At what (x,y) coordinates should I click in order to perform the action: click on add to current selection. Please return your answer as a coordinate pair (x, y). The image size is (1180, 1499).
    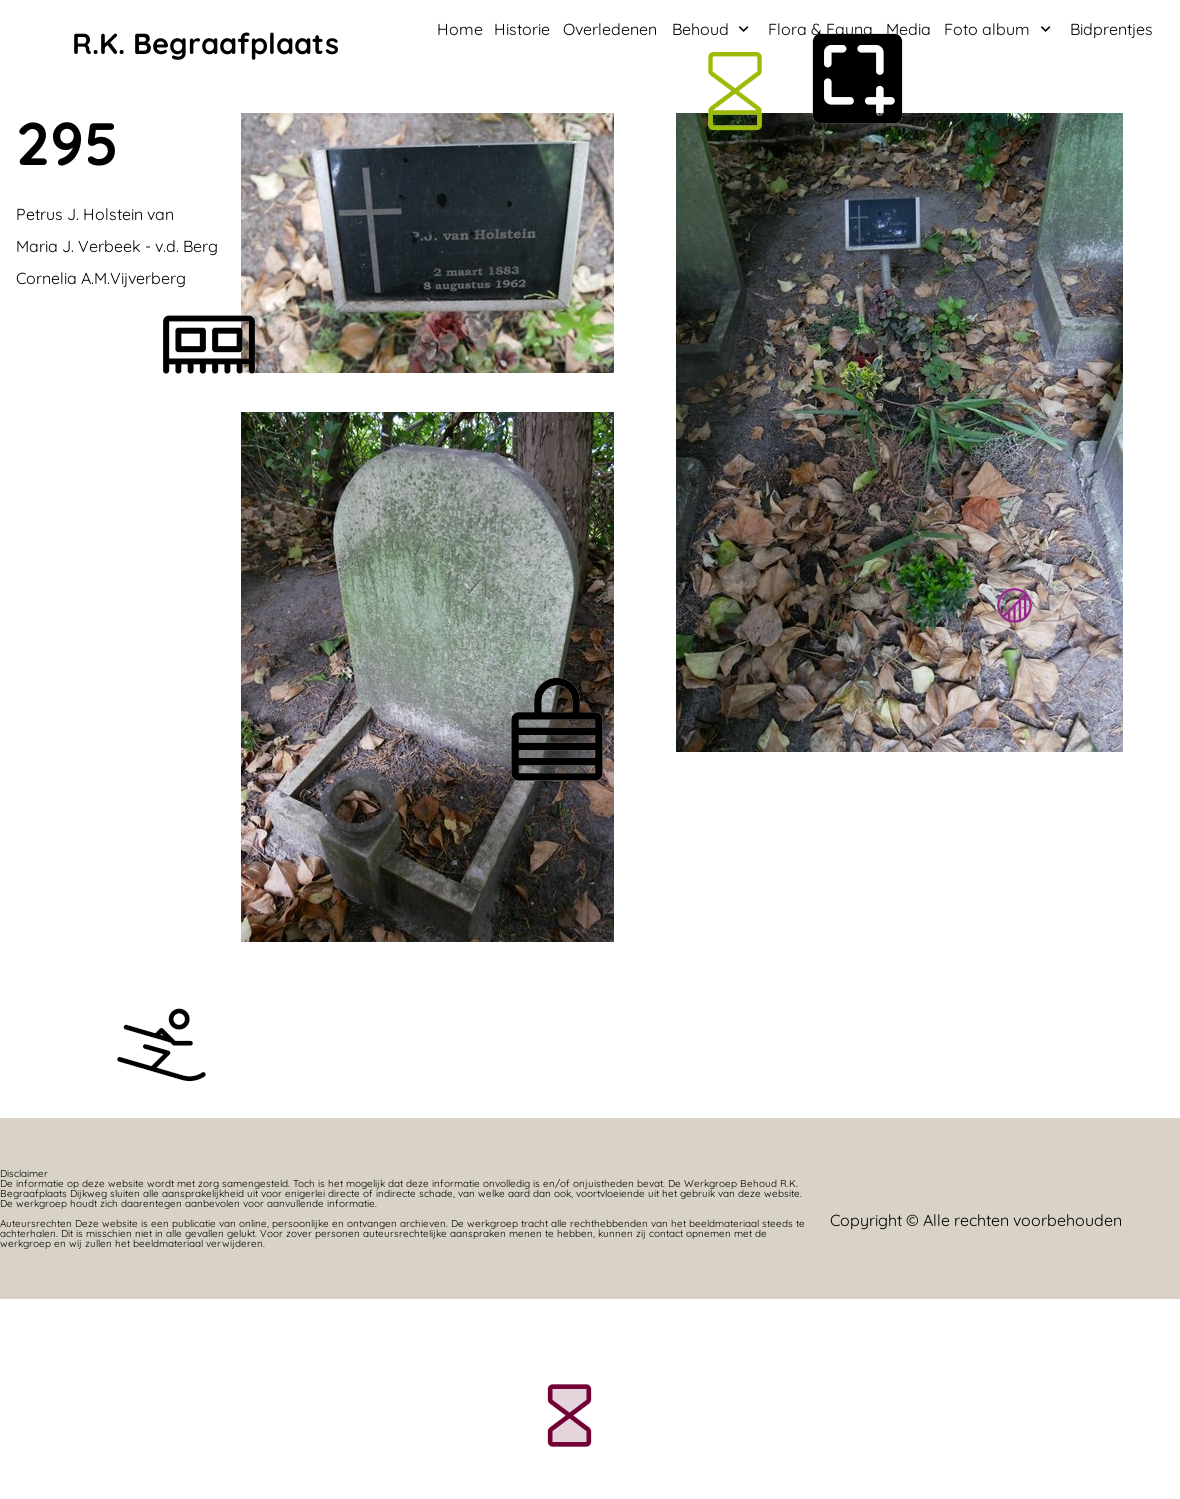
    Looking at the image, I should click on (857, 78).